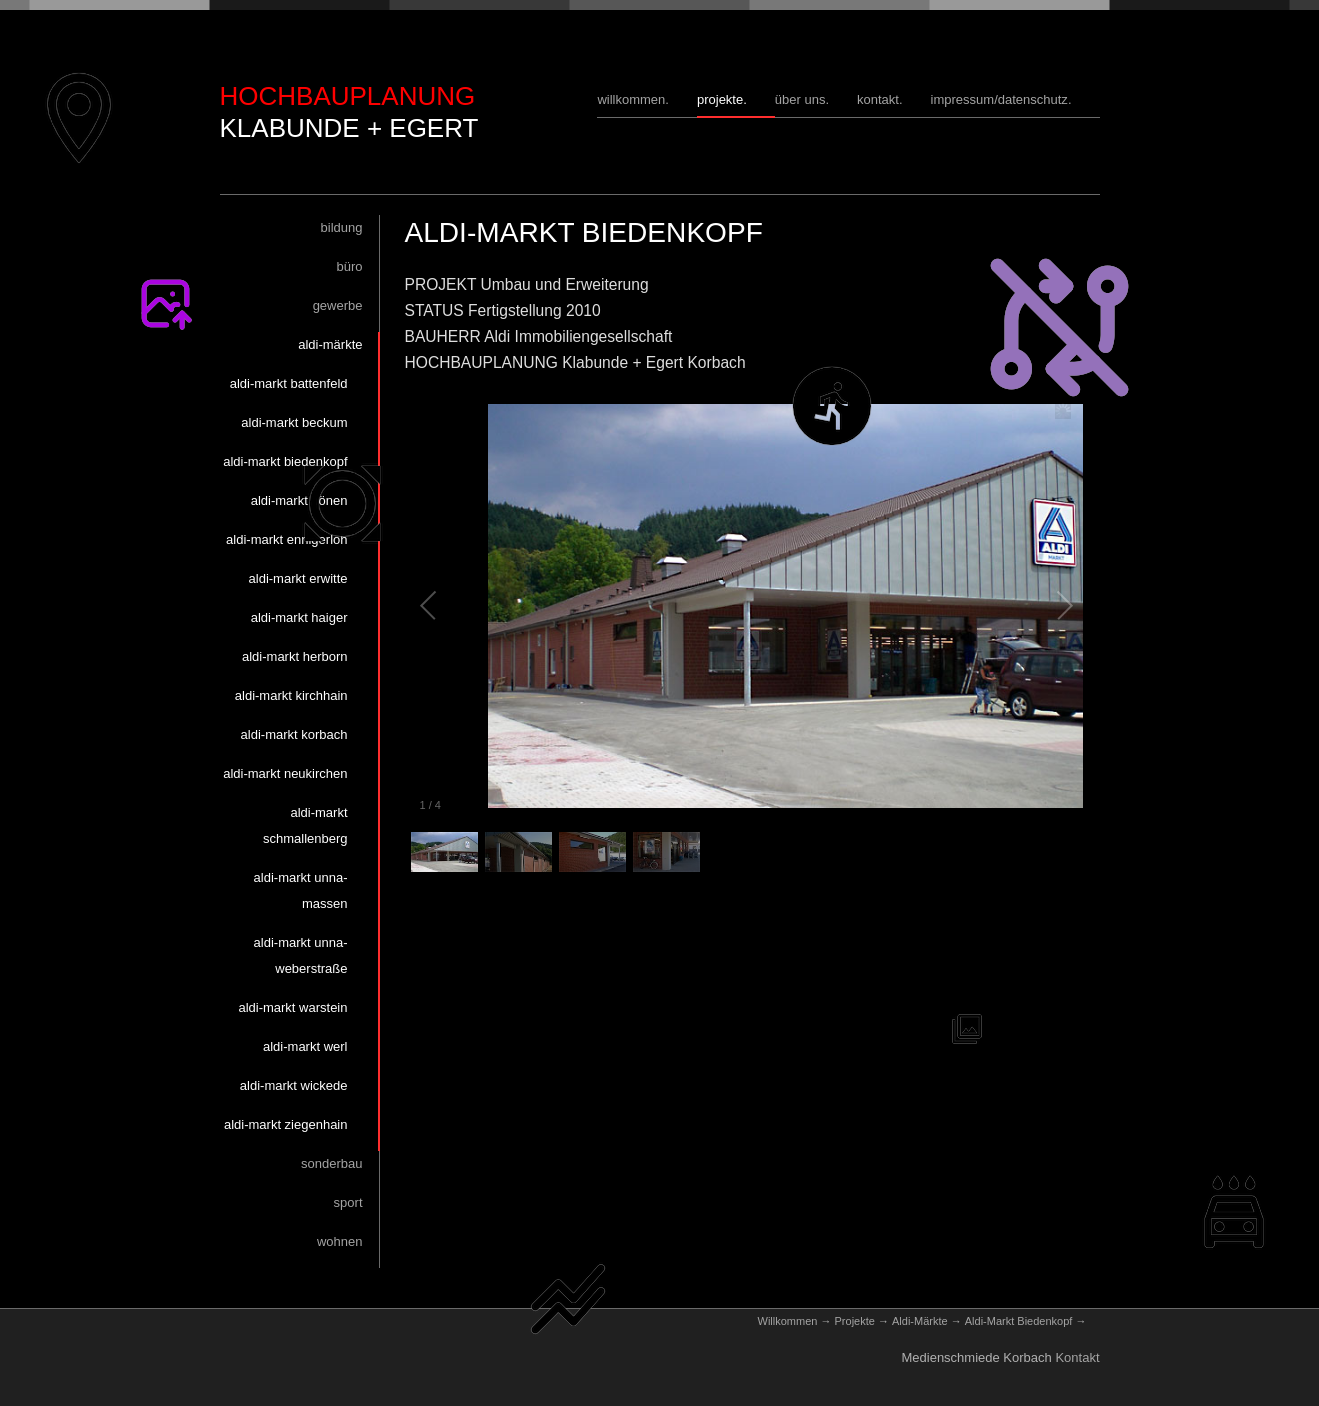 Image resolution: width=1319 pixels, height=1406 pixels. Describe the element at coordinates (1234, 1212) in the screenshot. I see `find nearby car wash locations` at that location.